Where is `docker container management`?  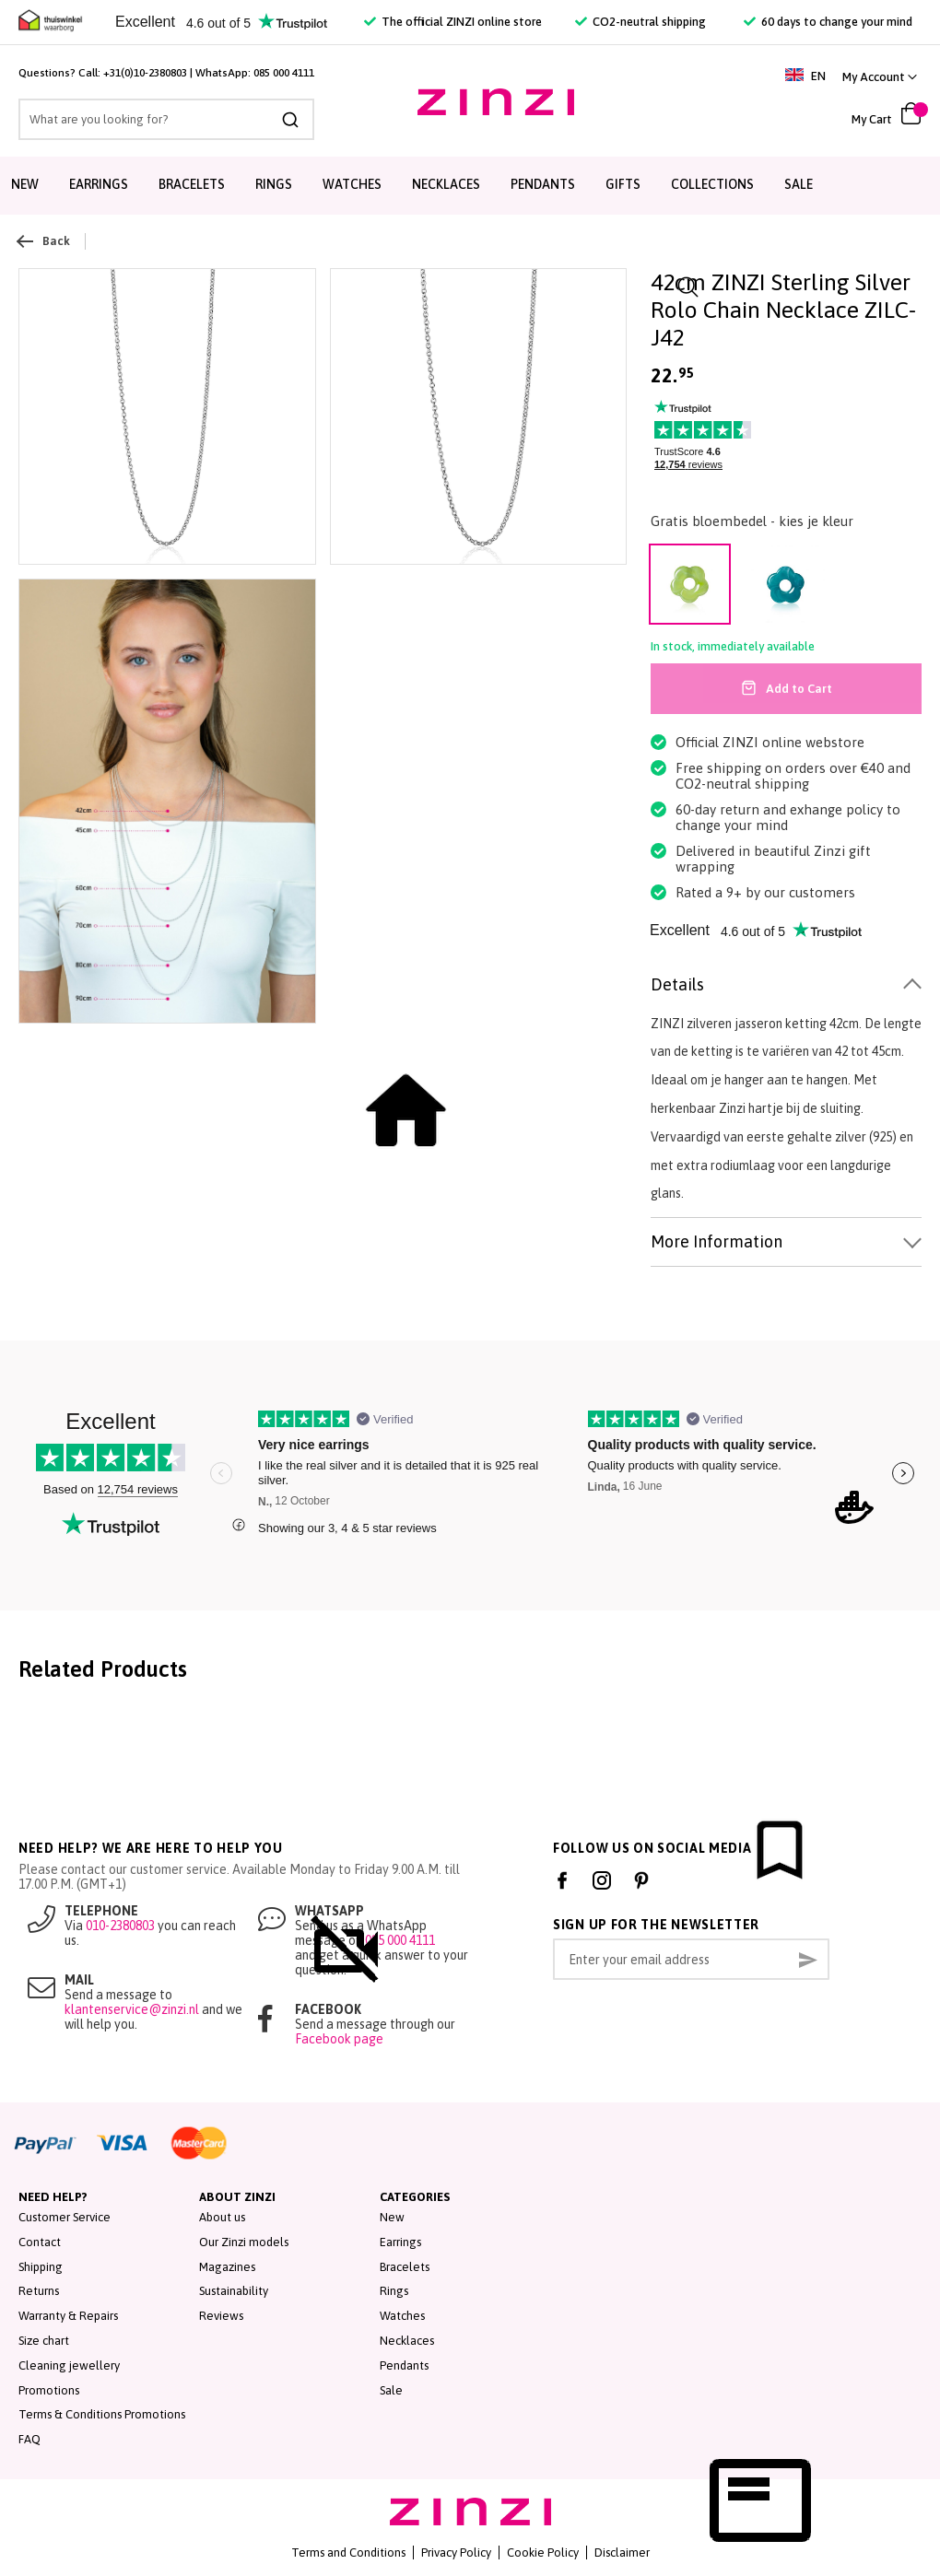
docker container management is located at coordinates (853, 1507).